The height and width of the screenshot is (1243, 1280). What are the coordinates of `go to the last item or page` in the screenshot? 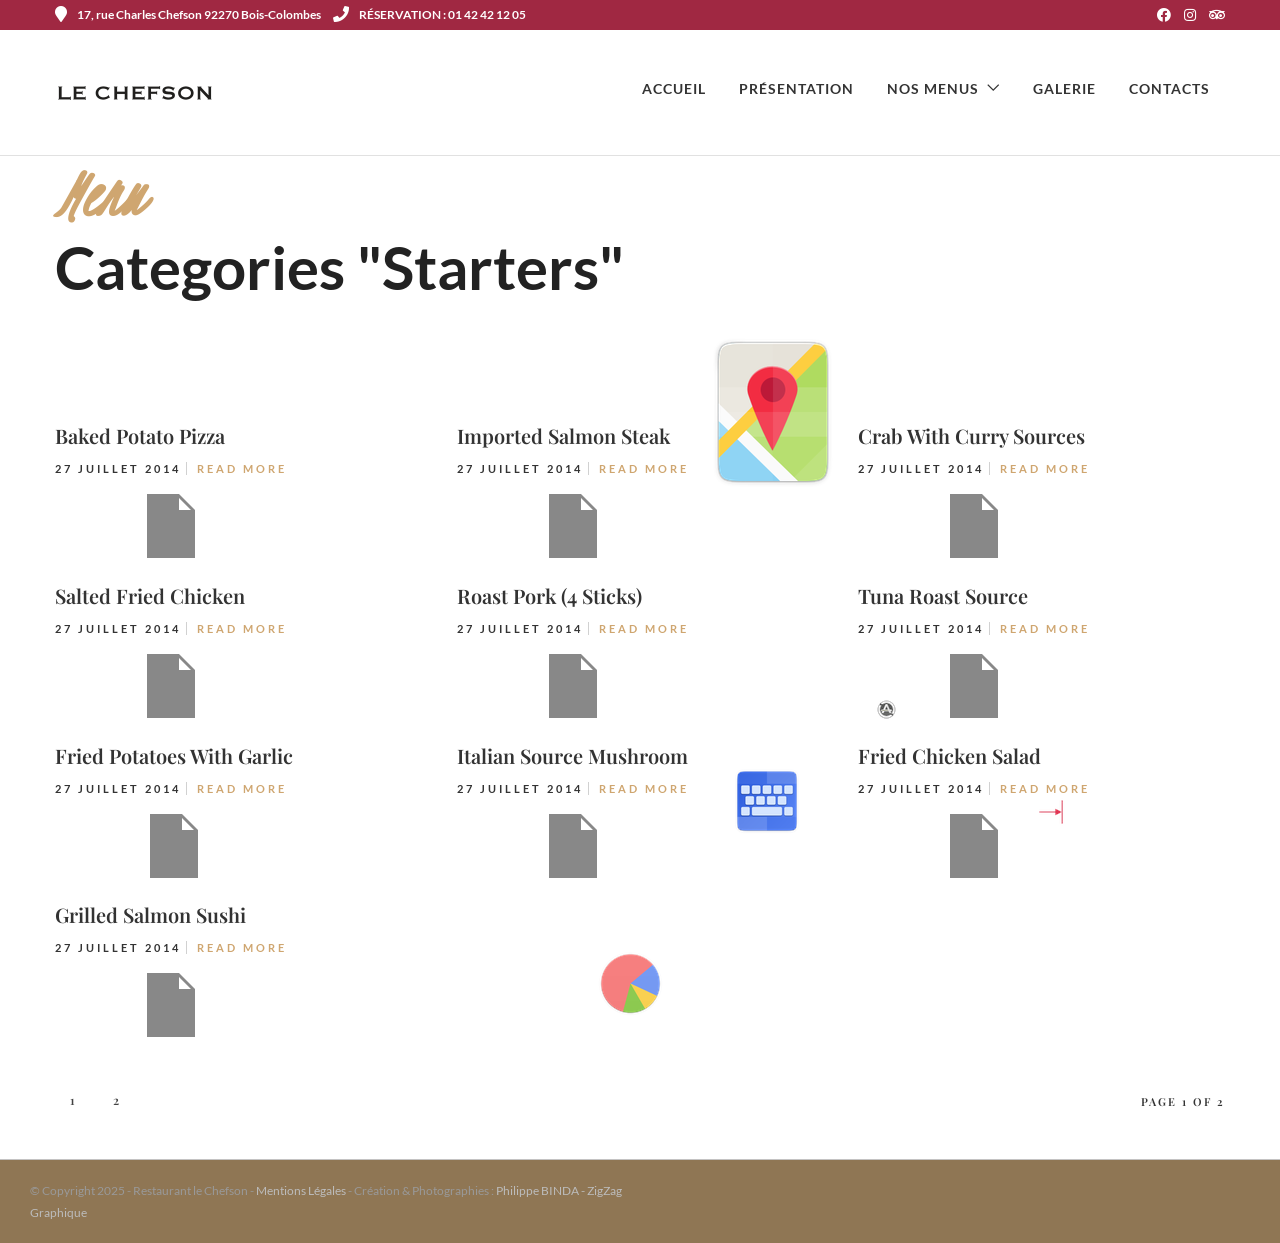 It's located at (1051, 812).